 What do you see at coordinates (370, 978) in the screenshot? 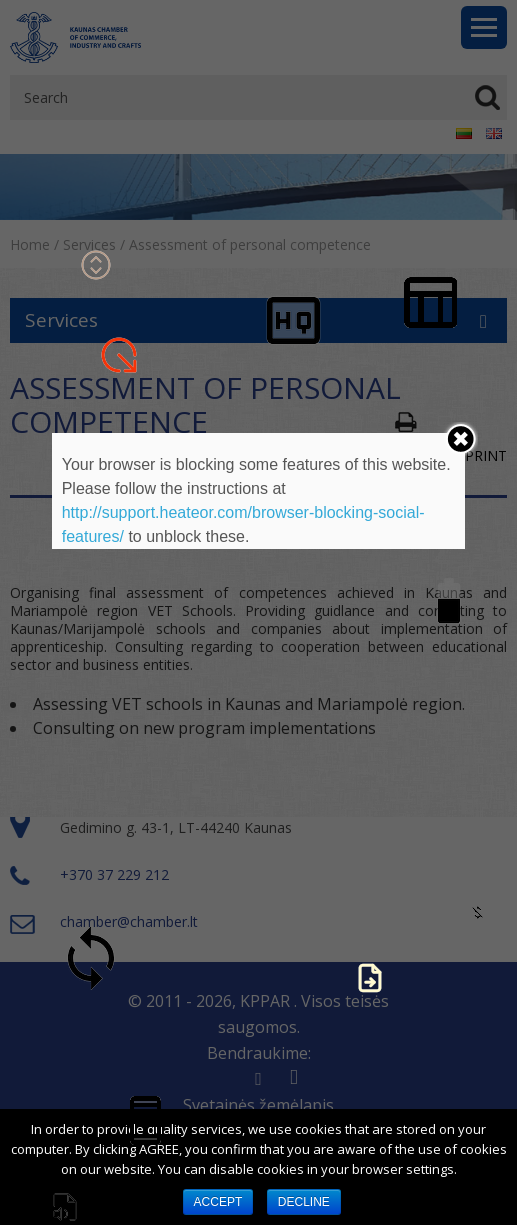
I see `export or send file` at bounding box center [370, 978].